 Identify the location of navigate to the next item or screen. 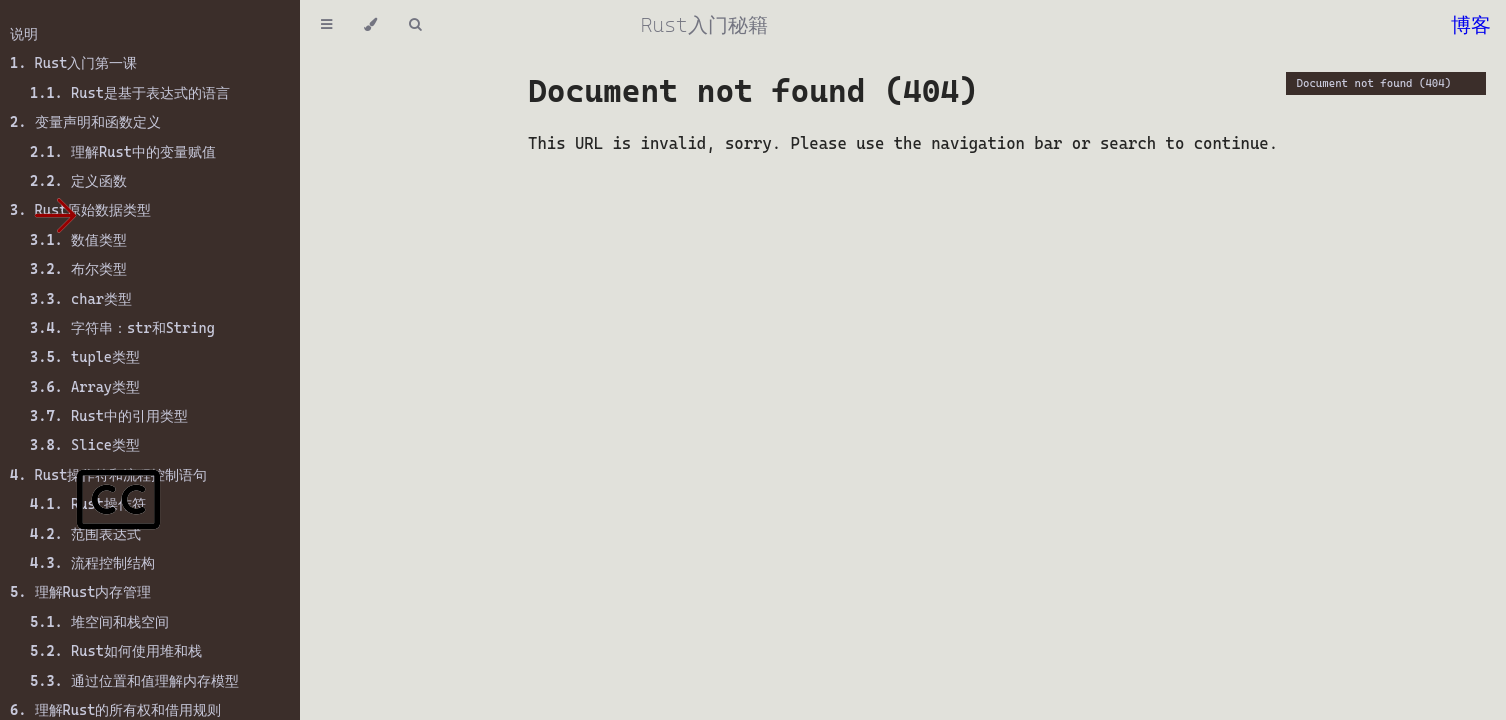
(55, 215).